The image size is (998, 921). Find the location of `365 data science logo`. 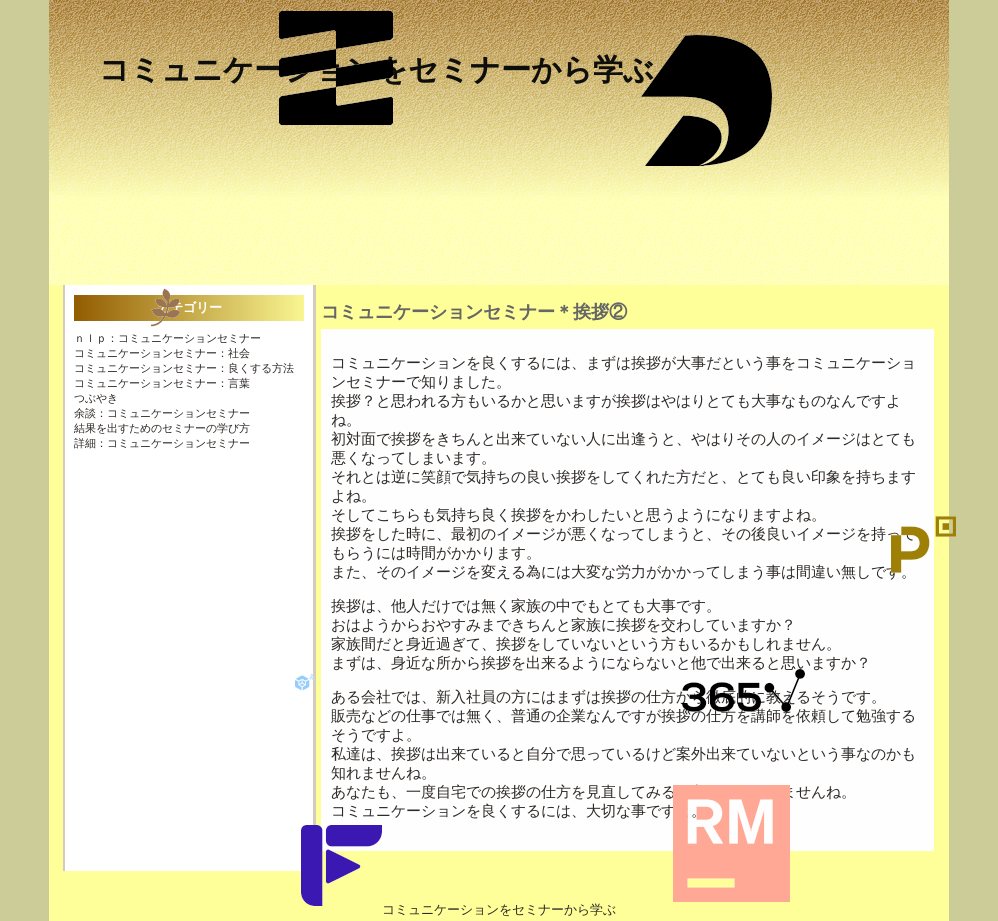

365 data science logo is located at coordinates (743, 690).